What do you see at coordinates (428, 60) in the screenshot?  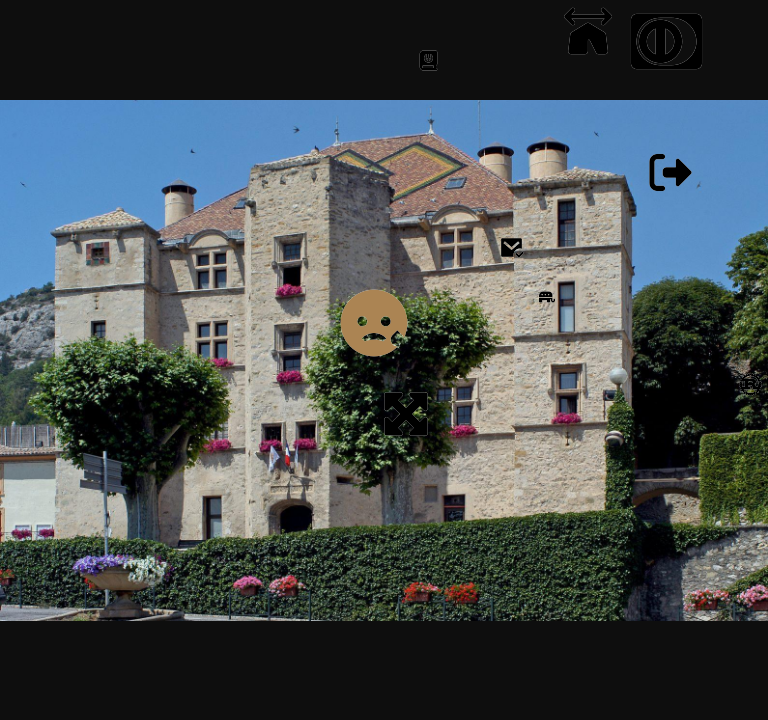 I see `access the journal of the whills or star wars lore reference` at bounding box center [428, 60].